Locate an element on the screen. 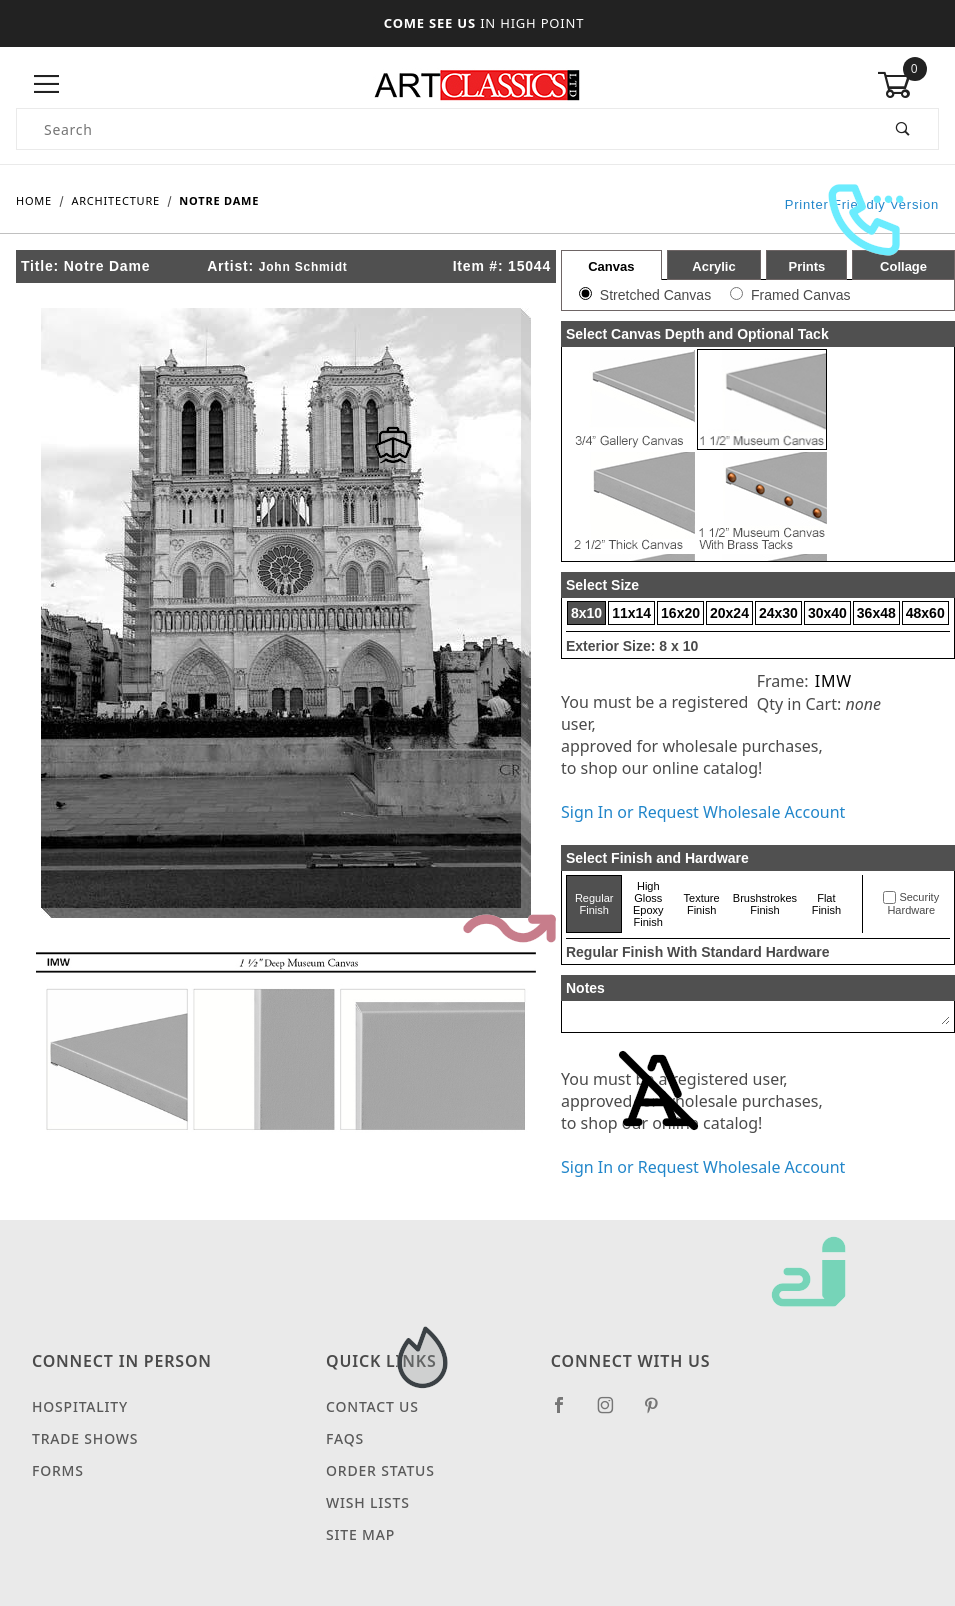 This screenshot has width=955, height=1606. access boat or ferry services is located at coordinates (393, 445).